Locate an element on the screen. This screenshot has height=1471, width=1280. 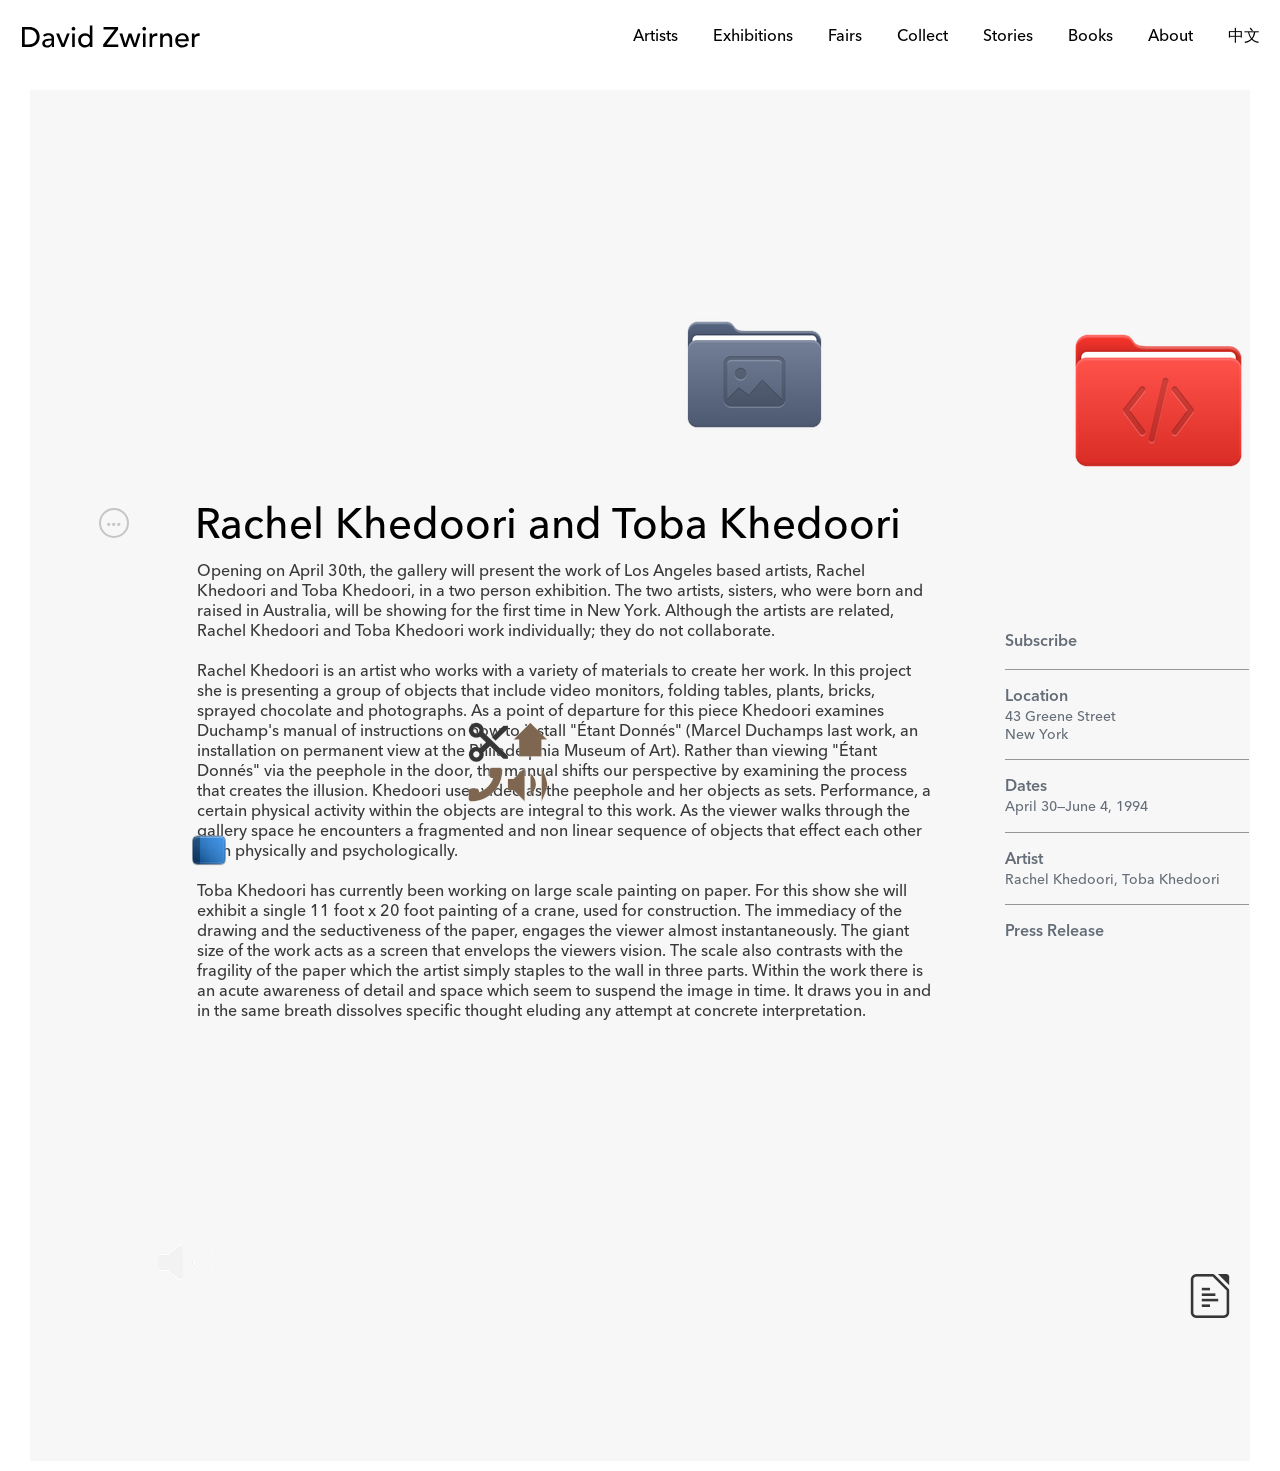
open LibreOffice Writer document editor is located at coordinates (1210, 1296).